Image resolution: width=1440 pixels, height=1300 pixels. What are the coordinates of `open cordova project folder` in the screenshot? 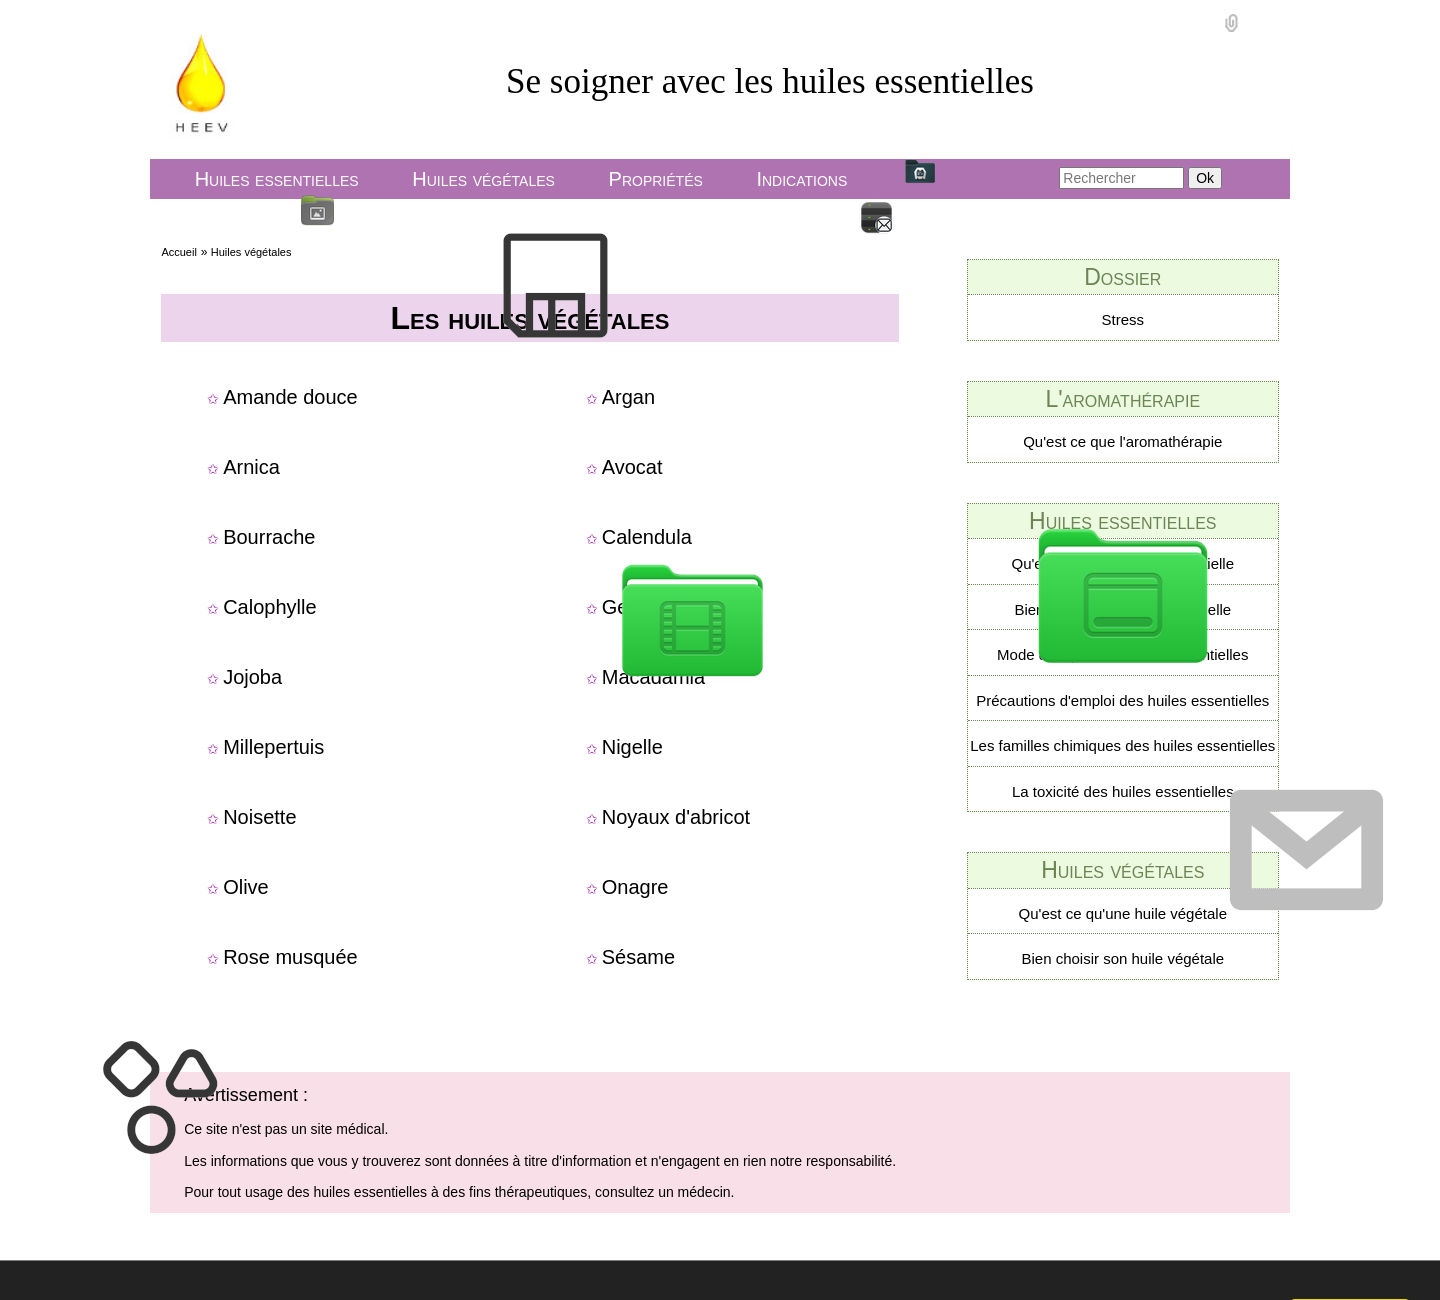 It's located at (920, 172).